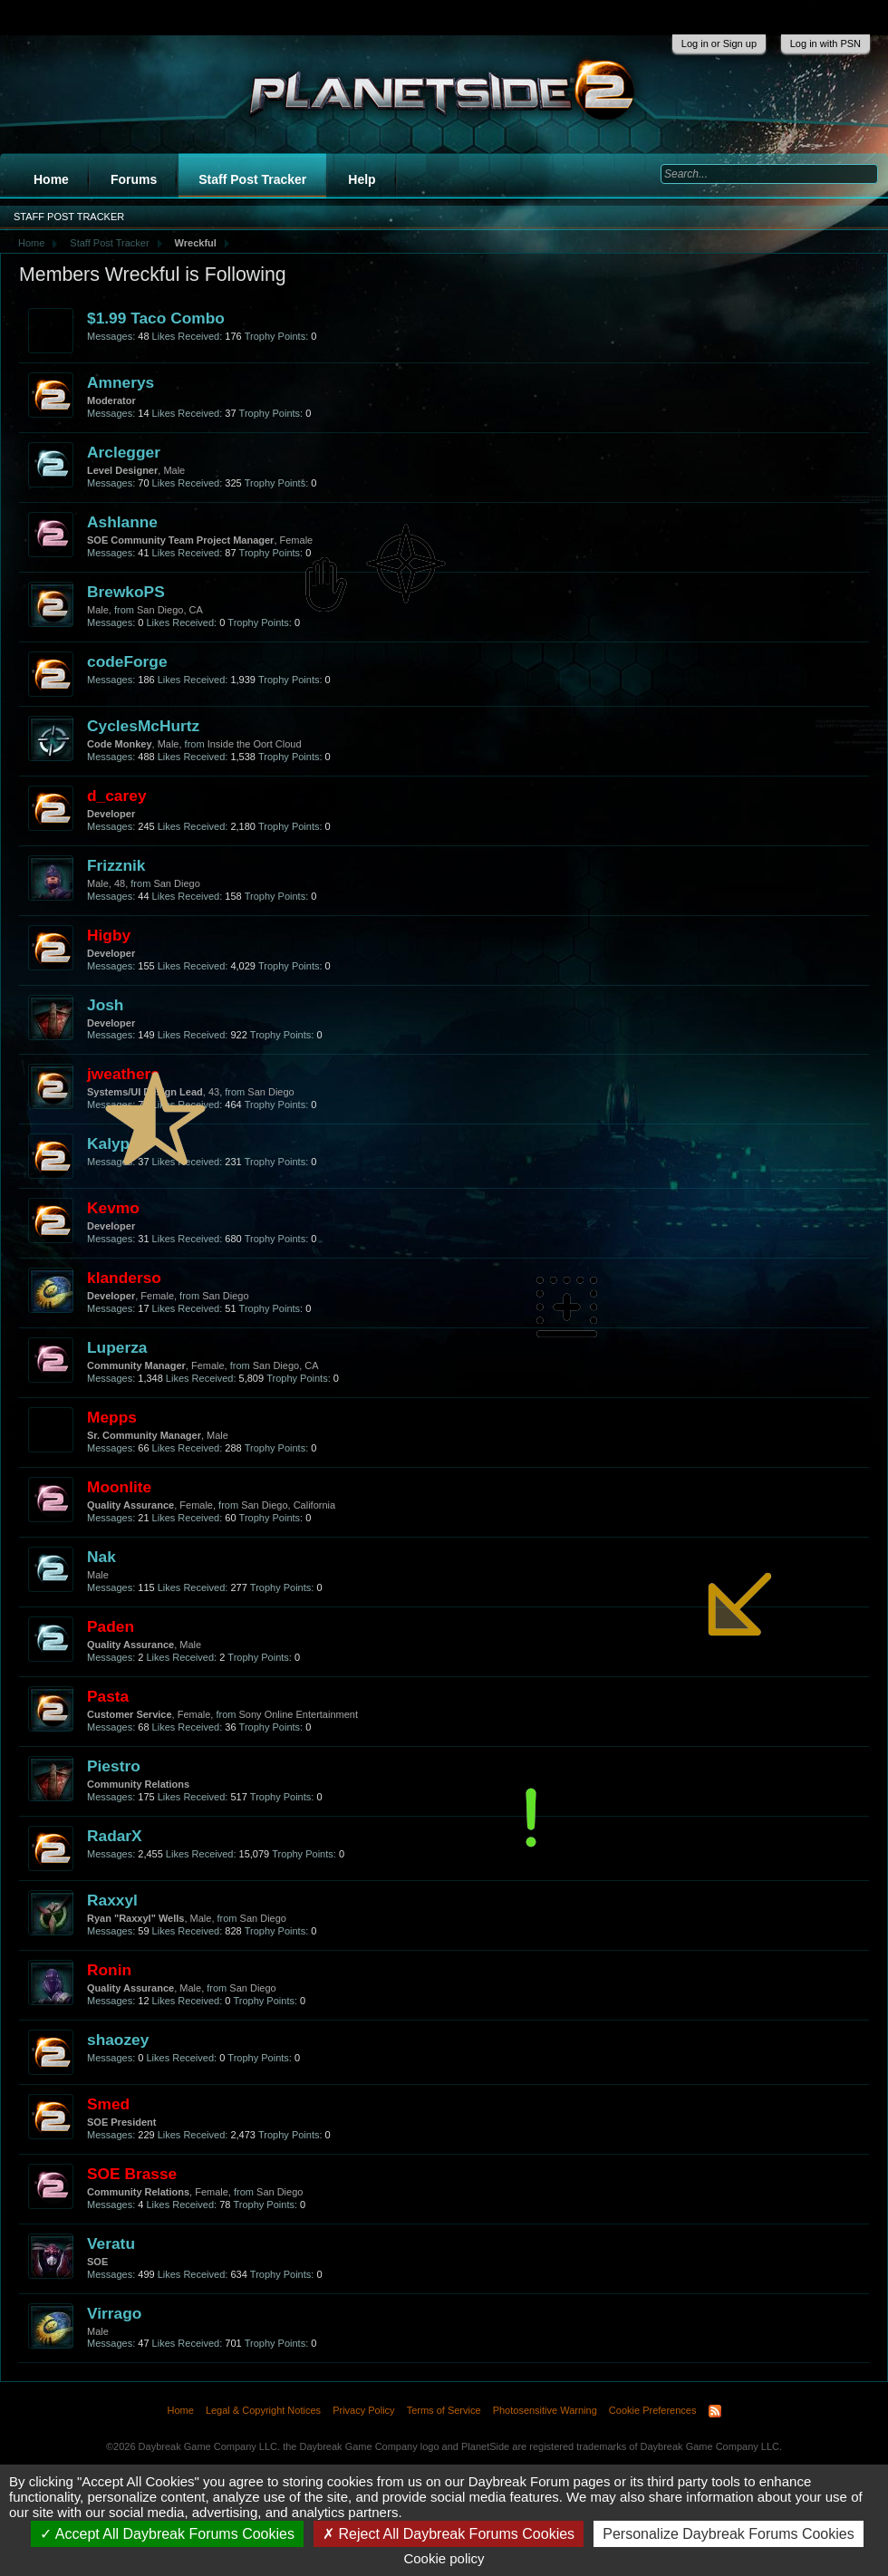 This screenshot has height=2576, width=888. What do you see at coordinates (531, 1818) in the screenshot?
I see `indicates a warning or important notice` at bounding box center [531, 1818].